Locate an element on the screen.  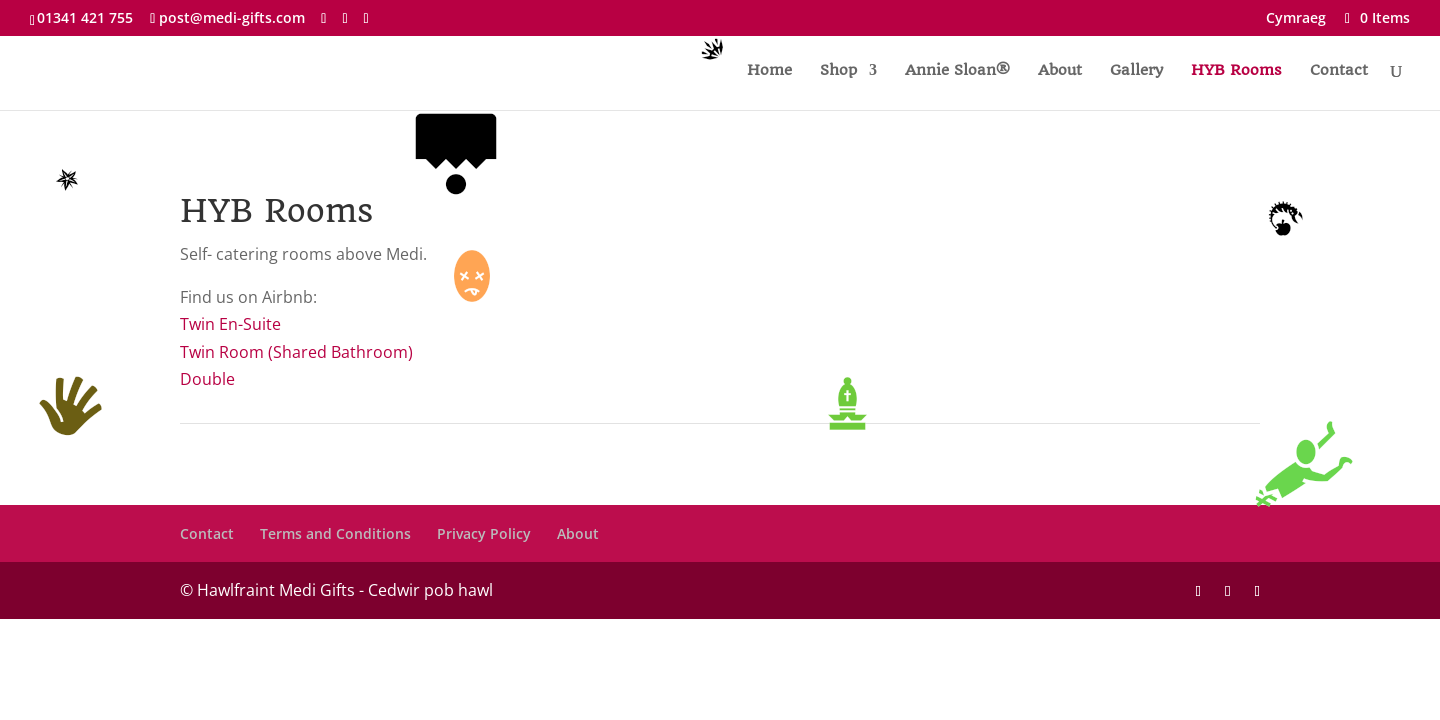
crush or compress an item is located at coordinates (456, 154).